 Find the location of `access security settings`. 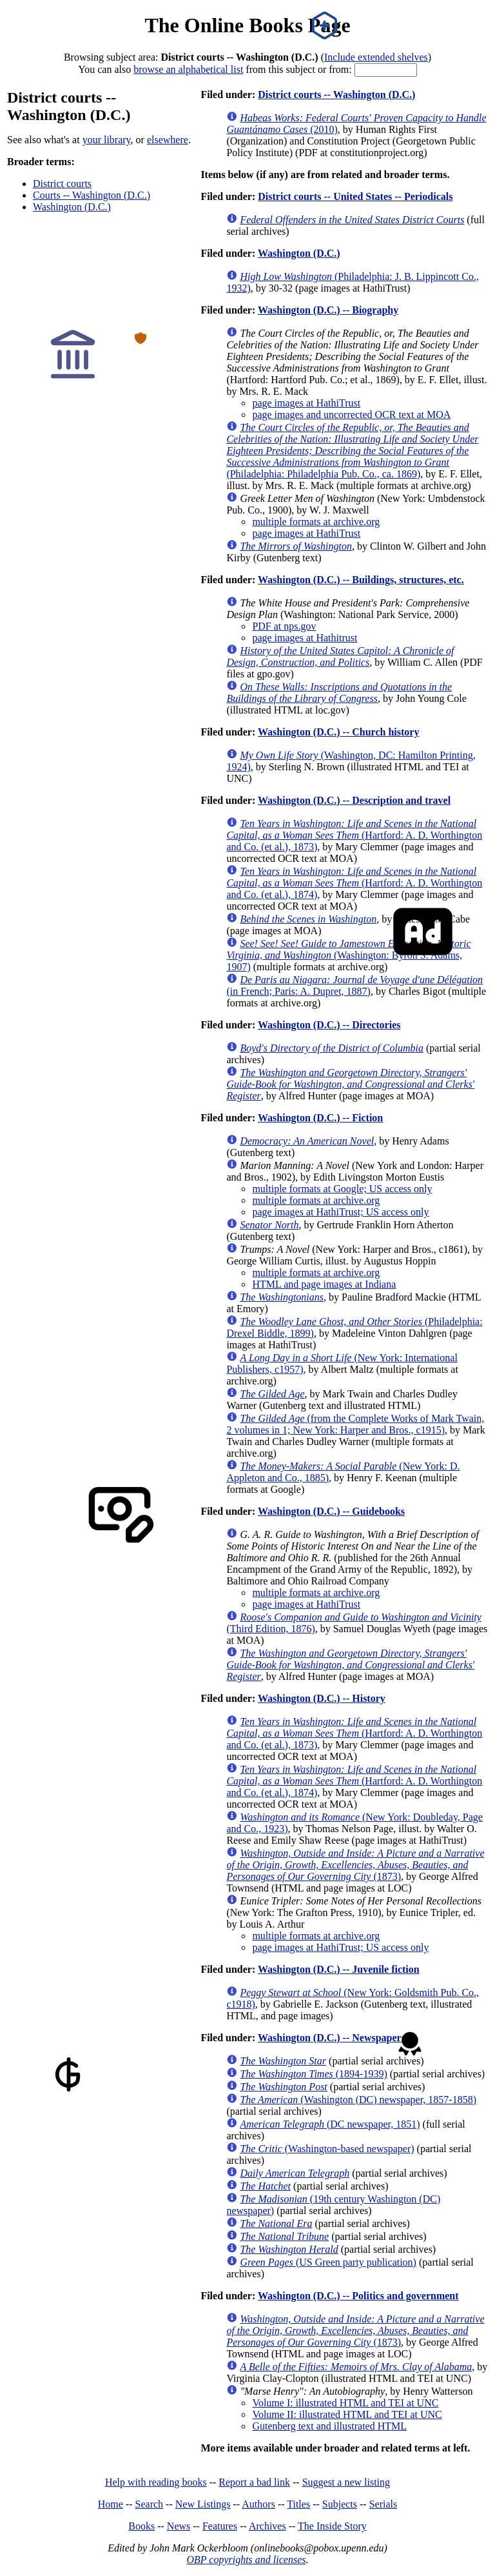

access security settings is located at coordinates (141, 338).